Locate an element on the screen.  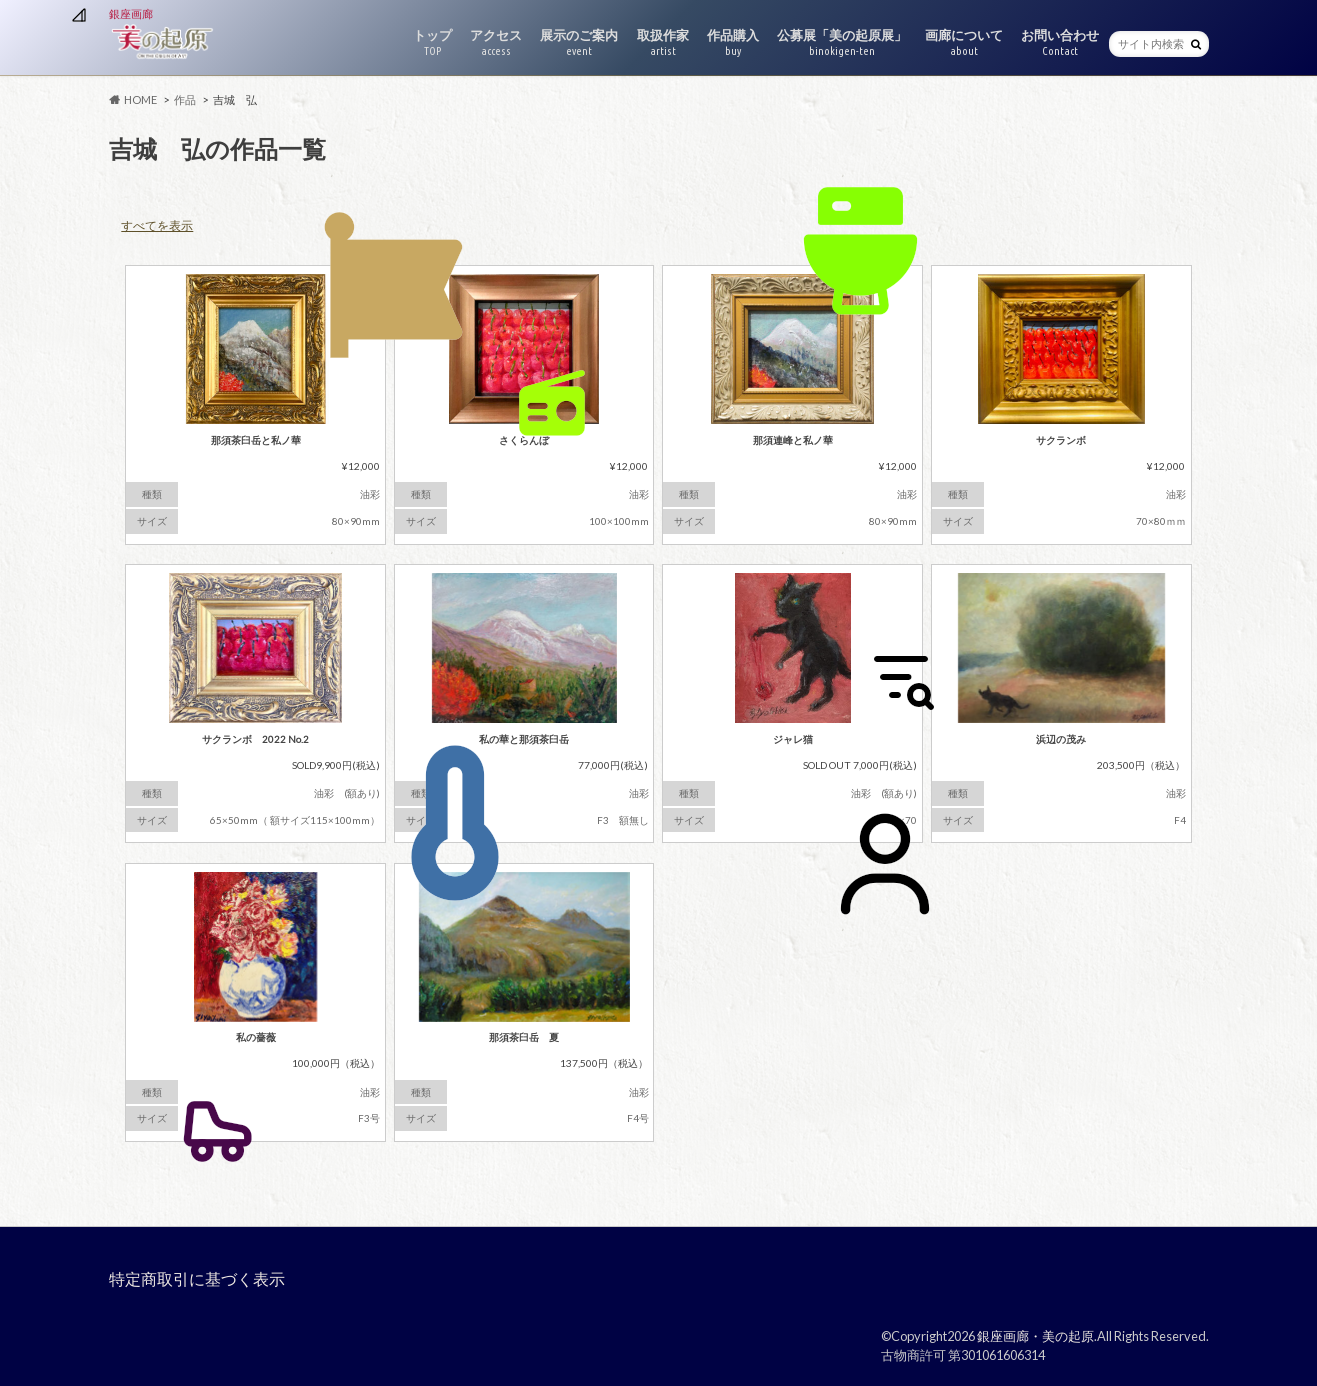
indicates high temperature or maximum heat level is located at coordinates (455, 823).